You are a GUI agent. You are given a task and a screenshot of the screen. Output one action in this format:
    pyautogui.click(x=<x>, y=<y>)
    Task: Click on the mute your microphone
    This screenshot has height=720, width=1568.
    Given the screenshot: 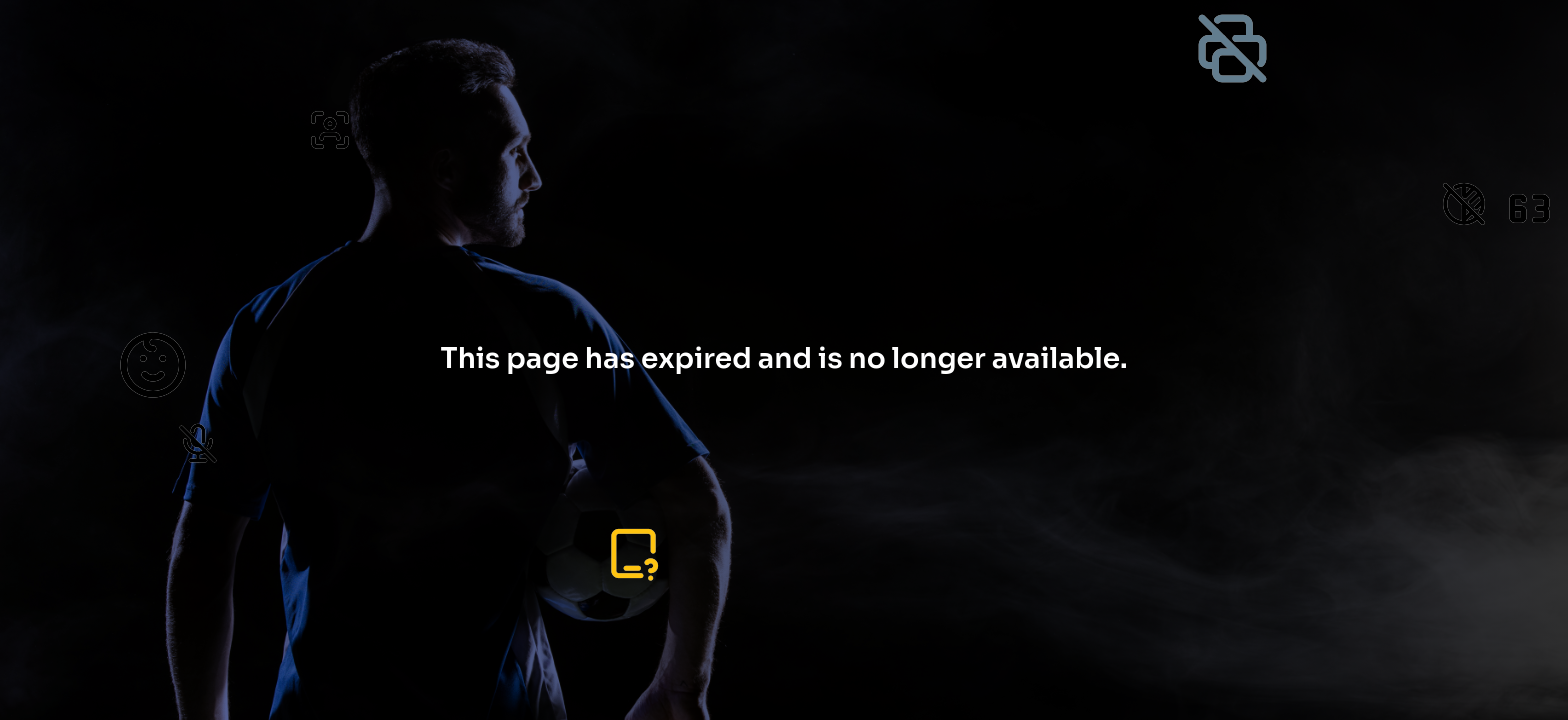 What is the action you would take?
    pyautogui.click(x=198, y=444)
    